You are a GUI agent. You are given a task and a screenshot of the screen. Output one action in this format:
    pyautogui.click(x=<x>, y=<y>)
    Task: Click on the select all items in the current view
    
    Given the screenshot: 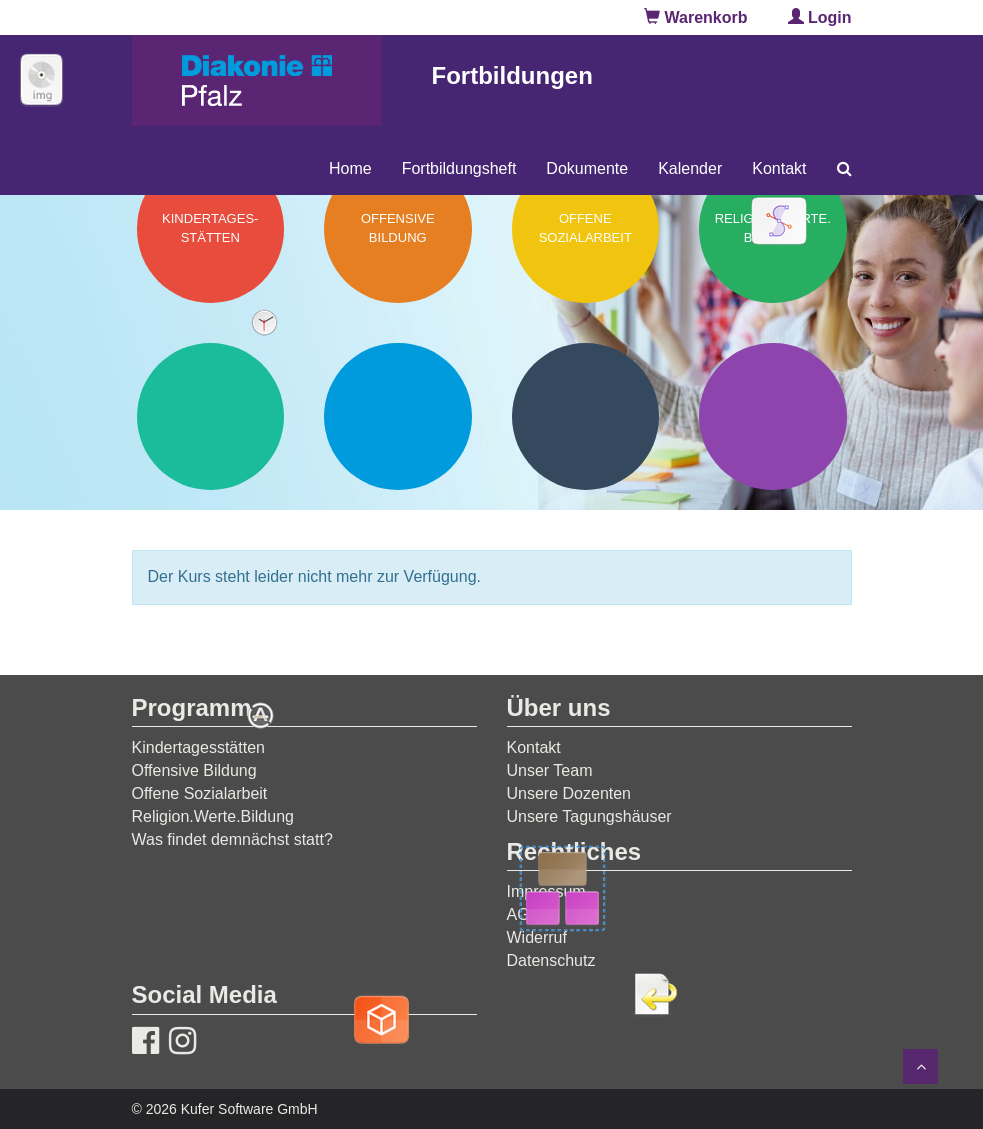 What is the action you would take?
    pyautogui.click(x=562, y=888)
    